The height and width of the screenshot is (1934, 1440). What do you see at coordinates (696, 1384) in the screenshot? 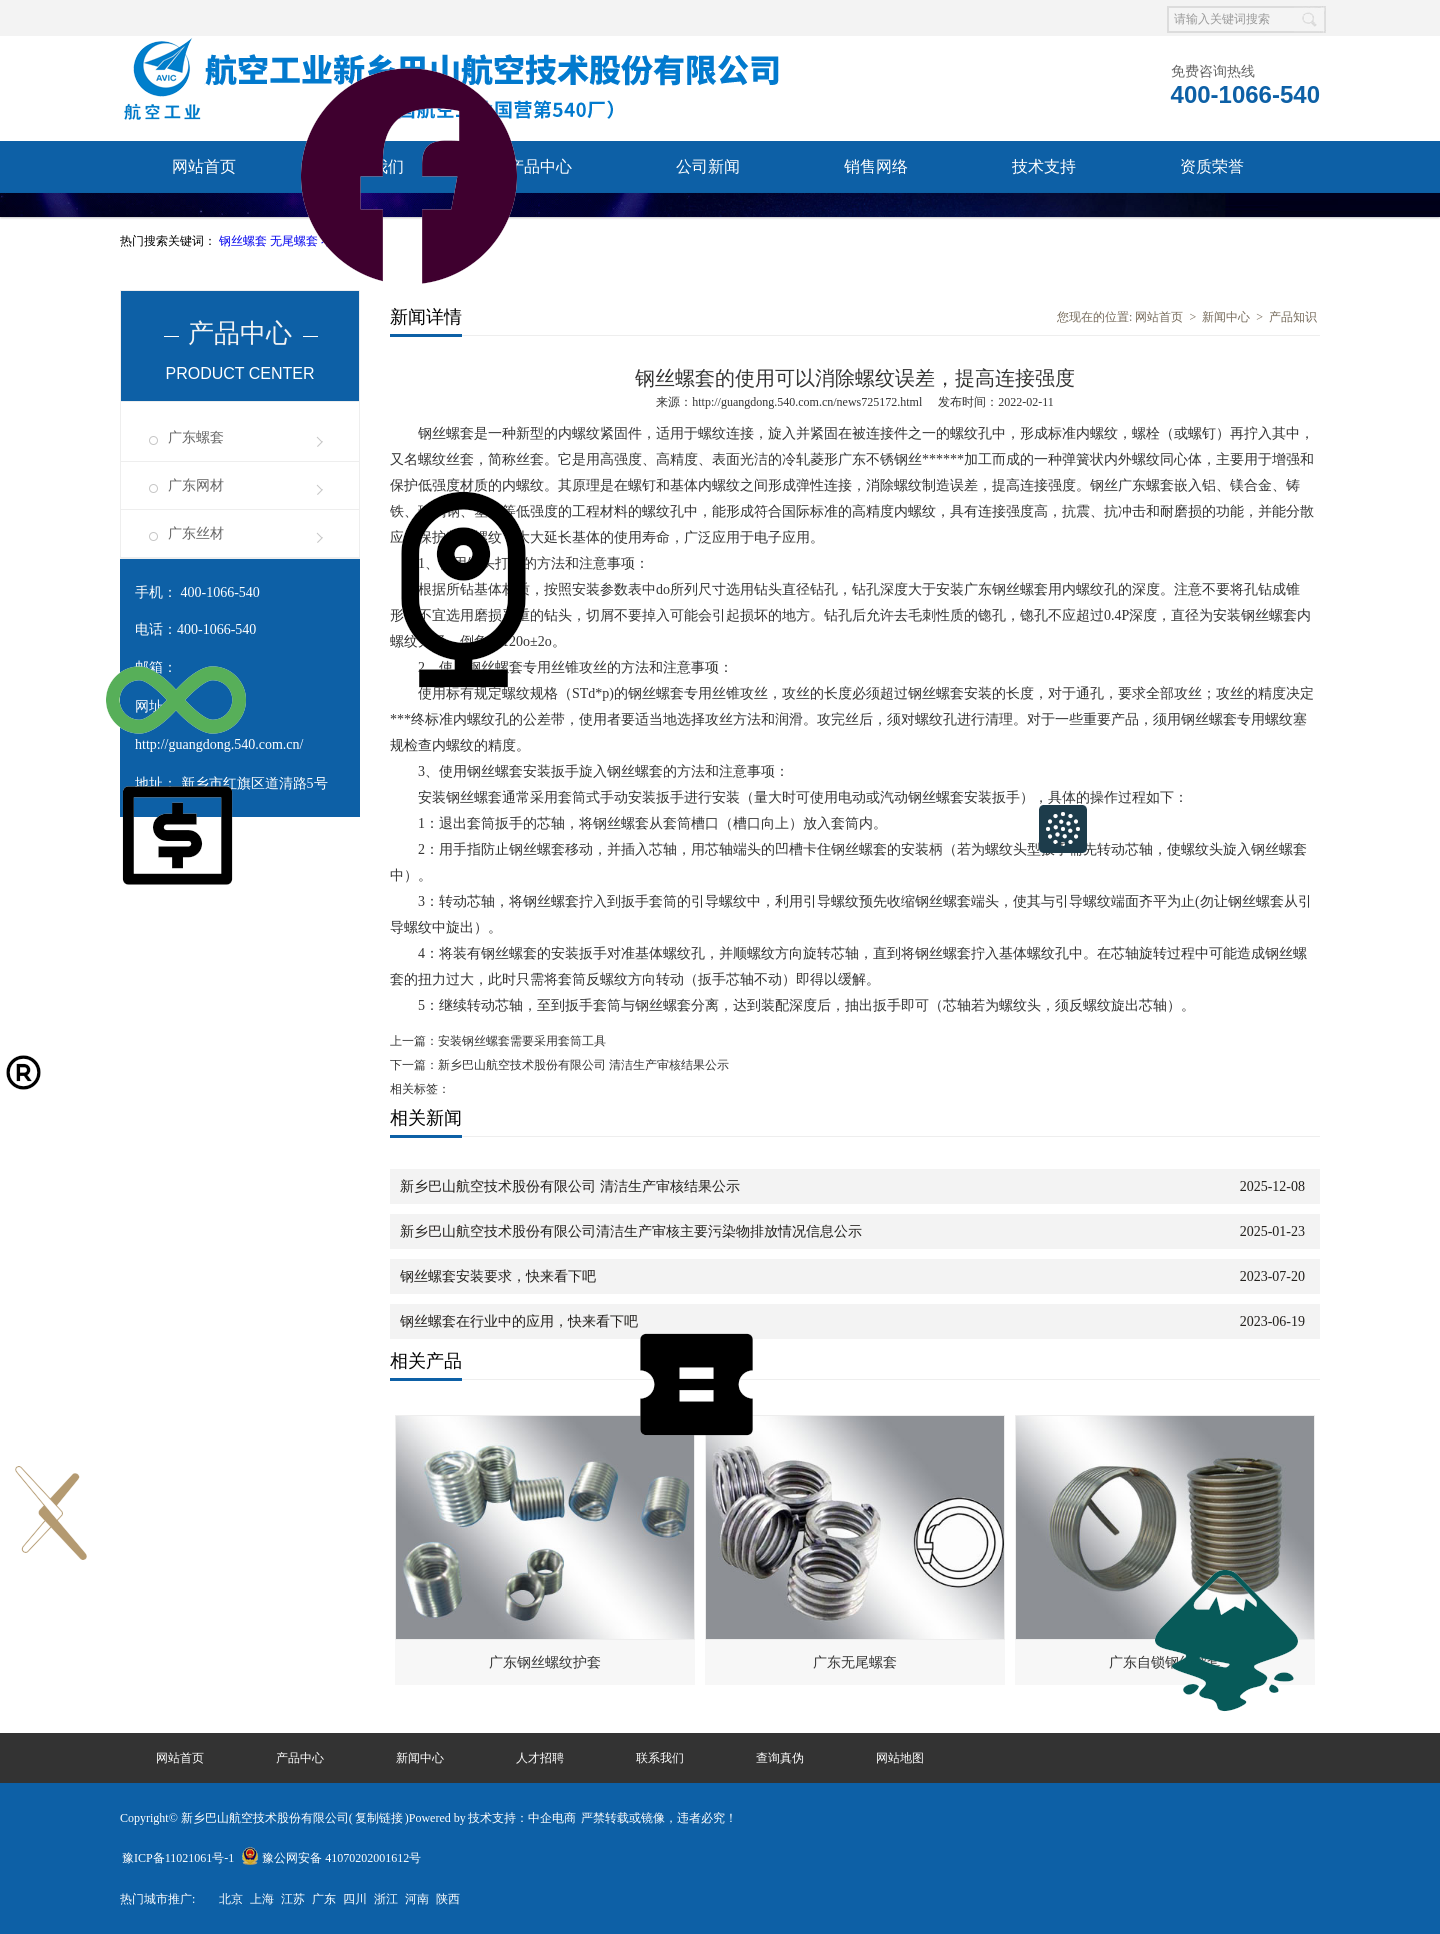
I see `view available coupons or discounts` at bounding box center [696, 1384].